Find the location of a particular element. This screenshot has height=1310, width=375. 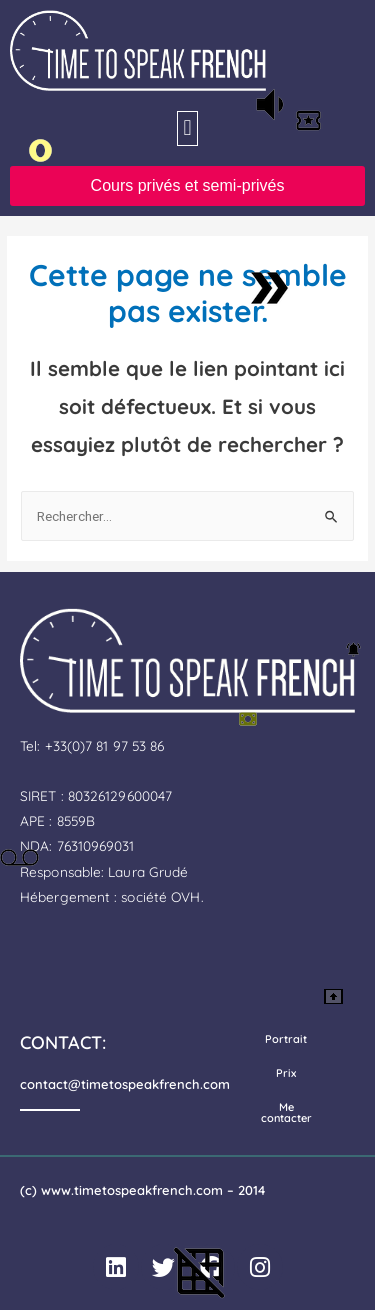

skip forward or advance quickly is located at coordinates (269, 288).